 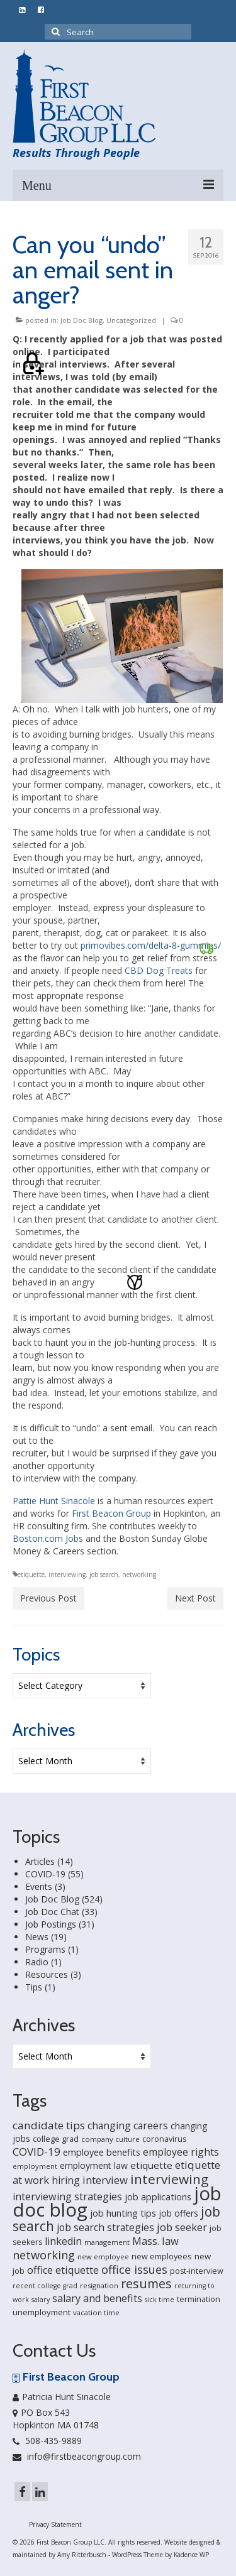 What do you see at coordinates (32, 363) in the screenshot?
I see `add a new password or security credential` at bounding box center [32, 363].